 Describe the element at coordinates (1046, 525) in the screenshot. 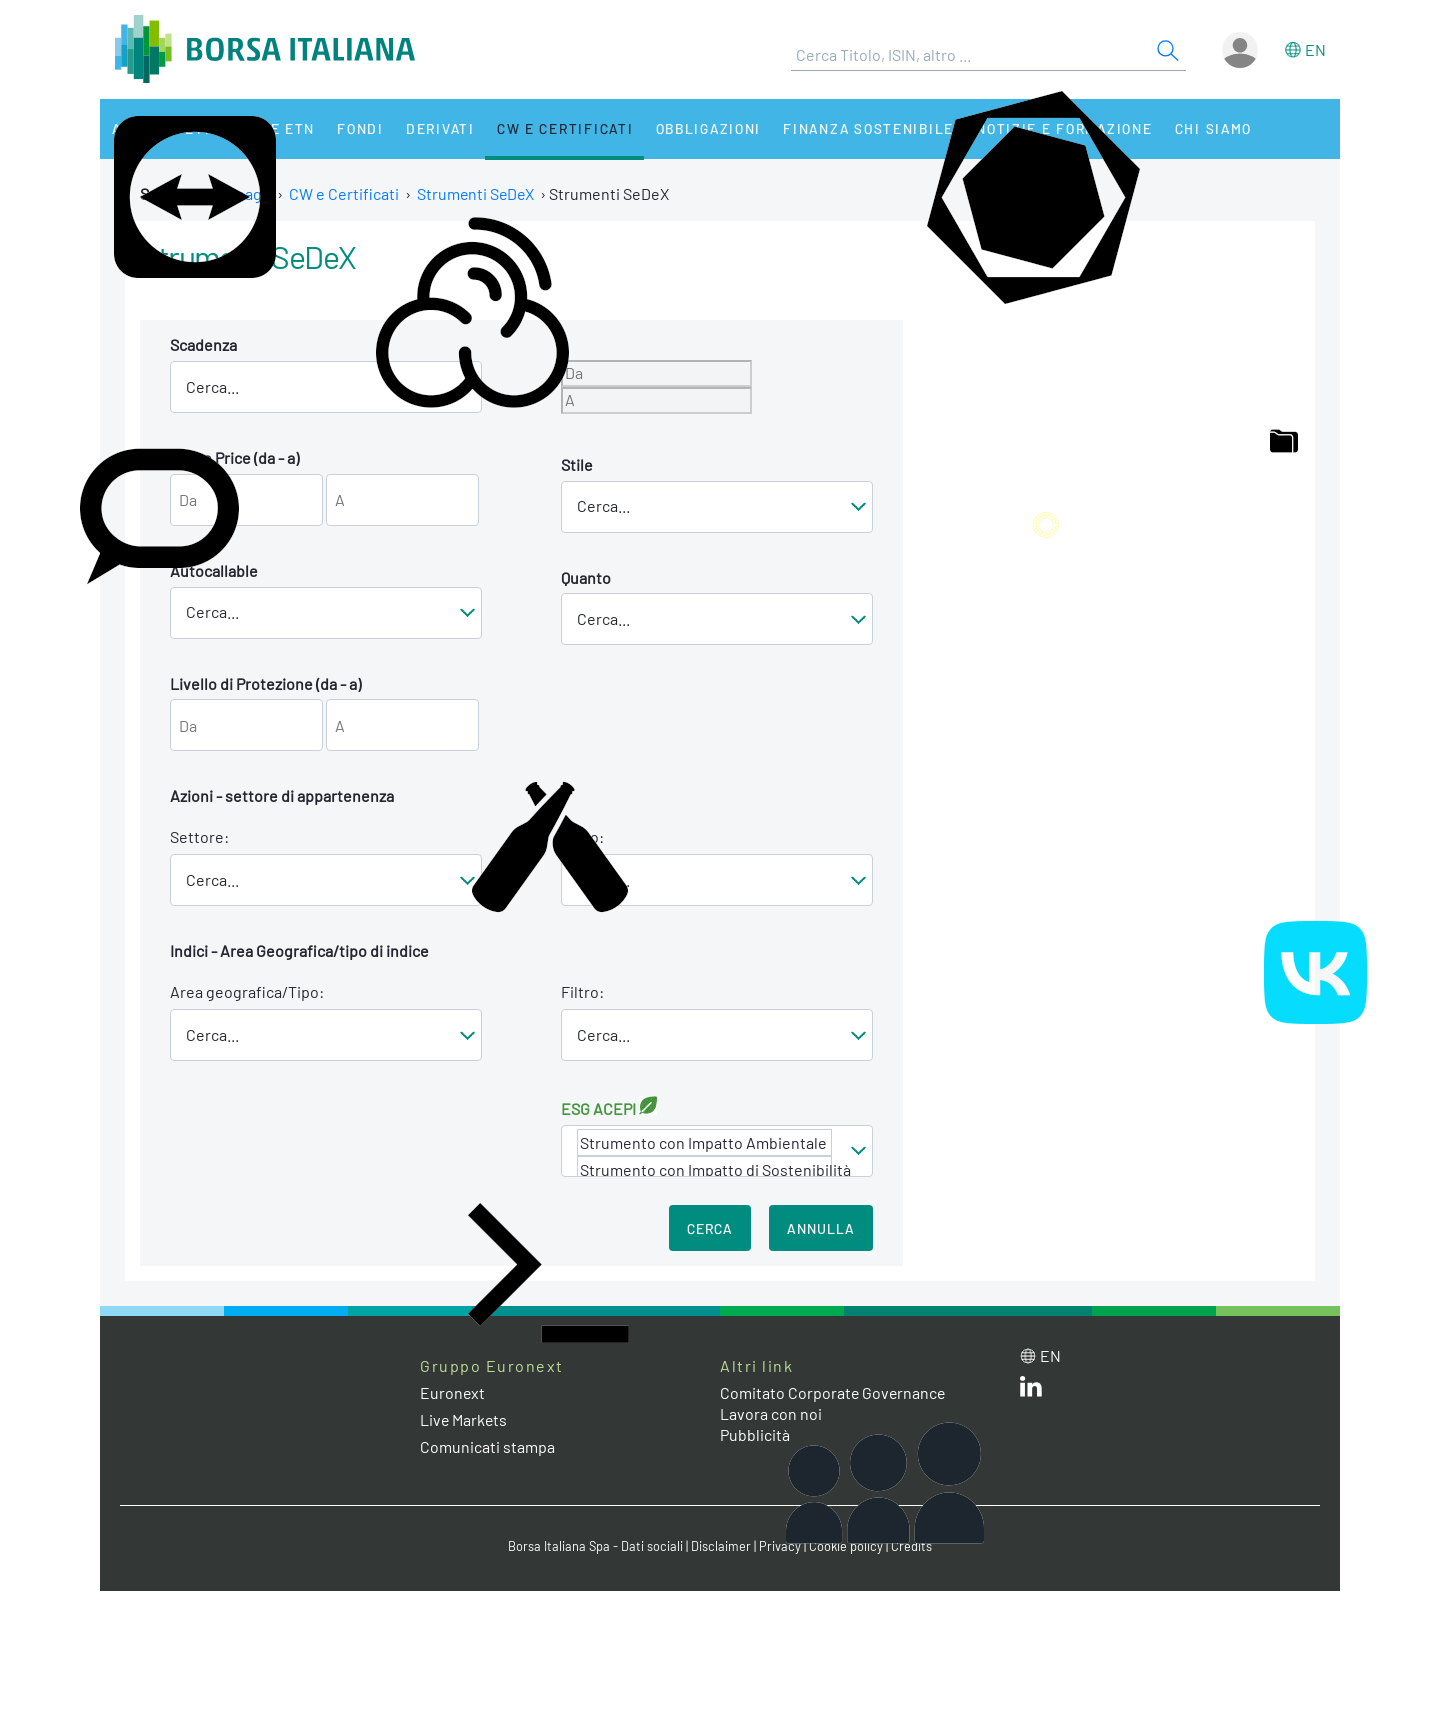

I see `open the VSCO photo editing app` at that location.